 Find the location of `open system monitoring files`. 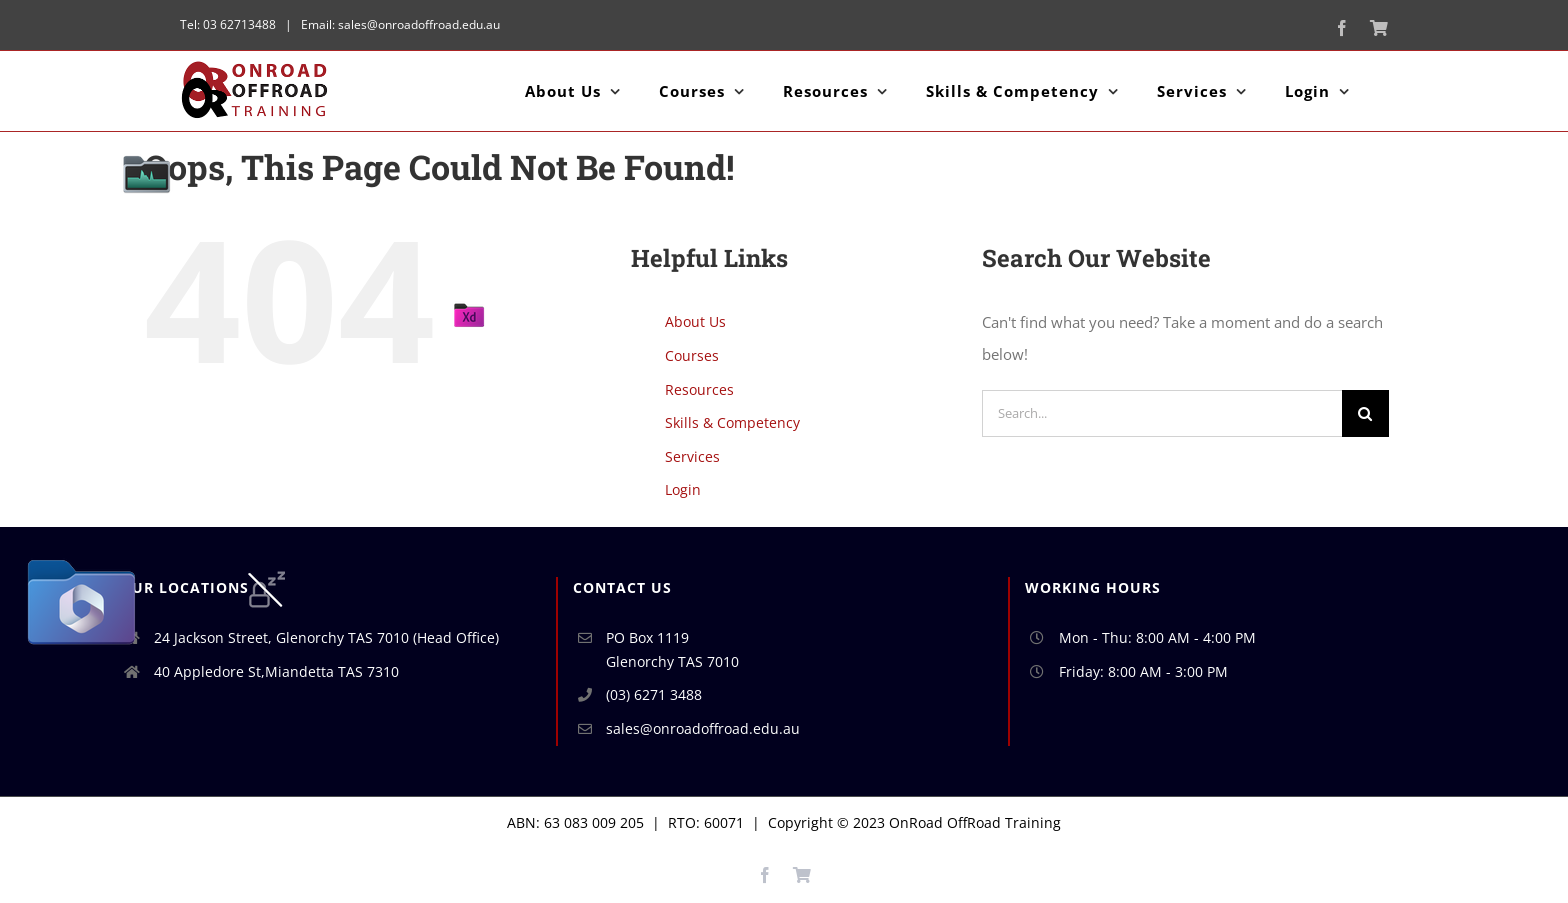

open system monitoring files is located at coordinates (146, 175).